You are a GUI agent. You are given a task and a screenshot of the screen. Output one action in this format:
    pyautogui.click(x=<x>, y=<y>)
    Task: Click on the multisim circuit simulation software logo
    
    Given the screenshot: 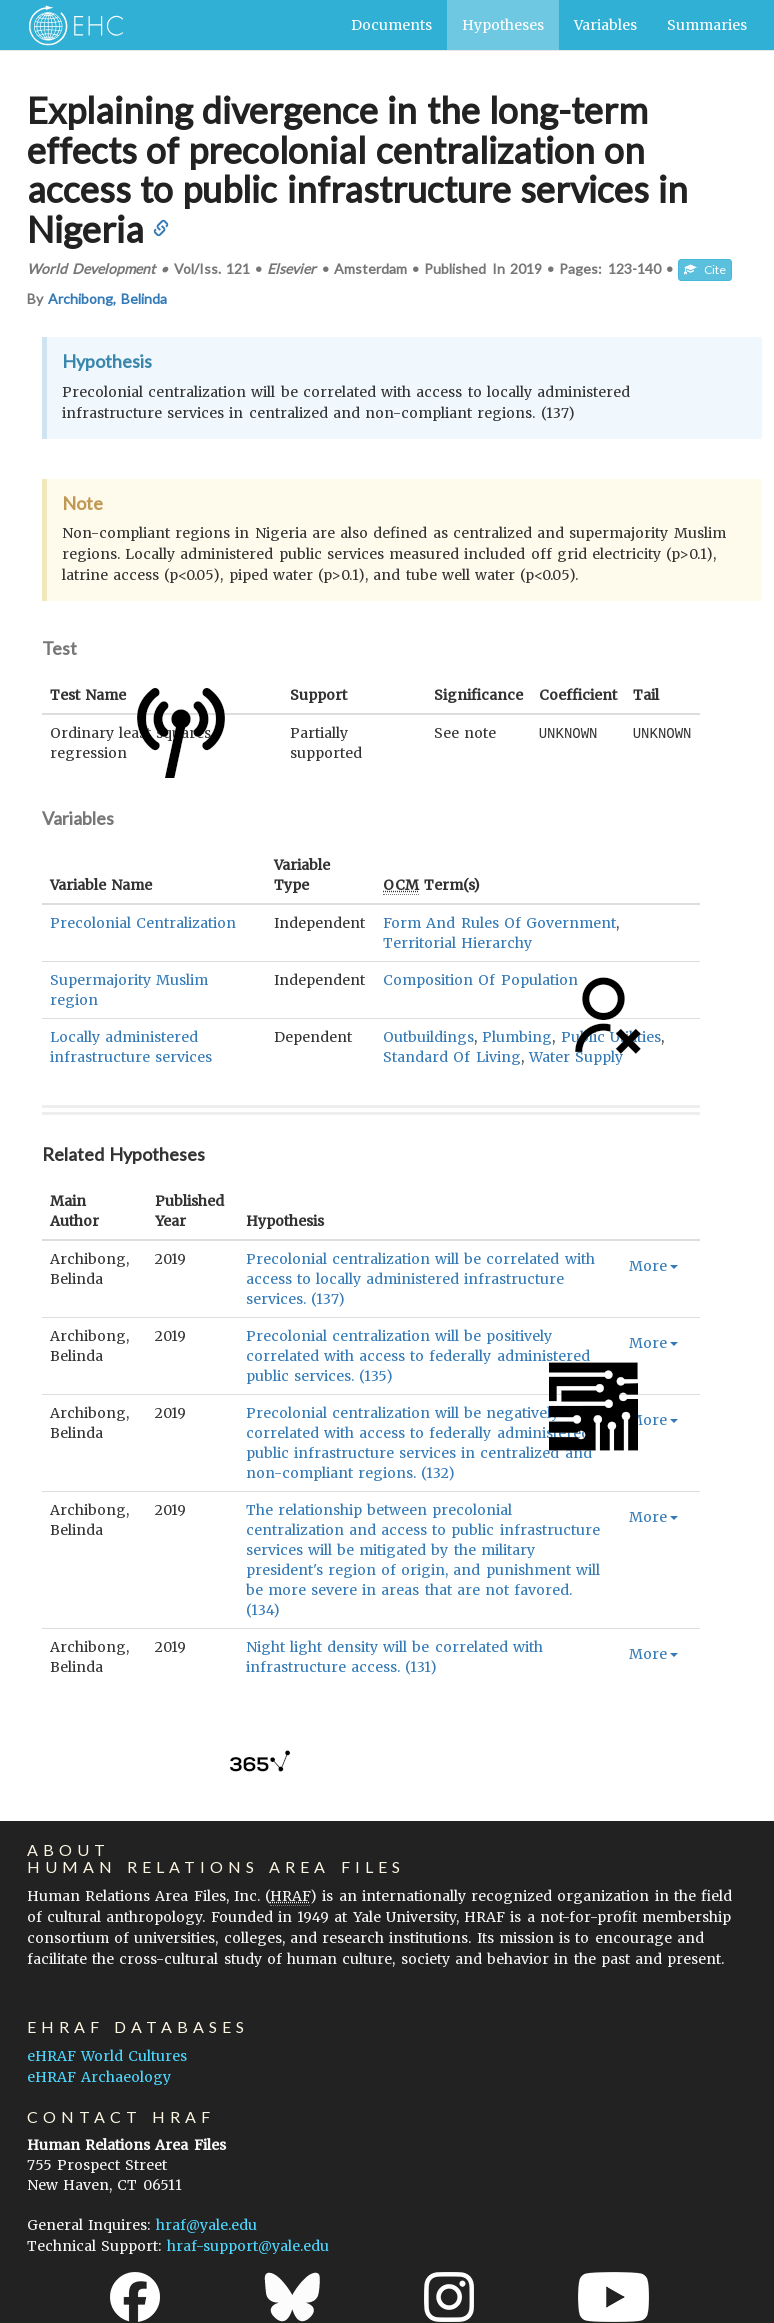 What is the action you would take?
    pyautogui.click(x=593, y=1406)
    